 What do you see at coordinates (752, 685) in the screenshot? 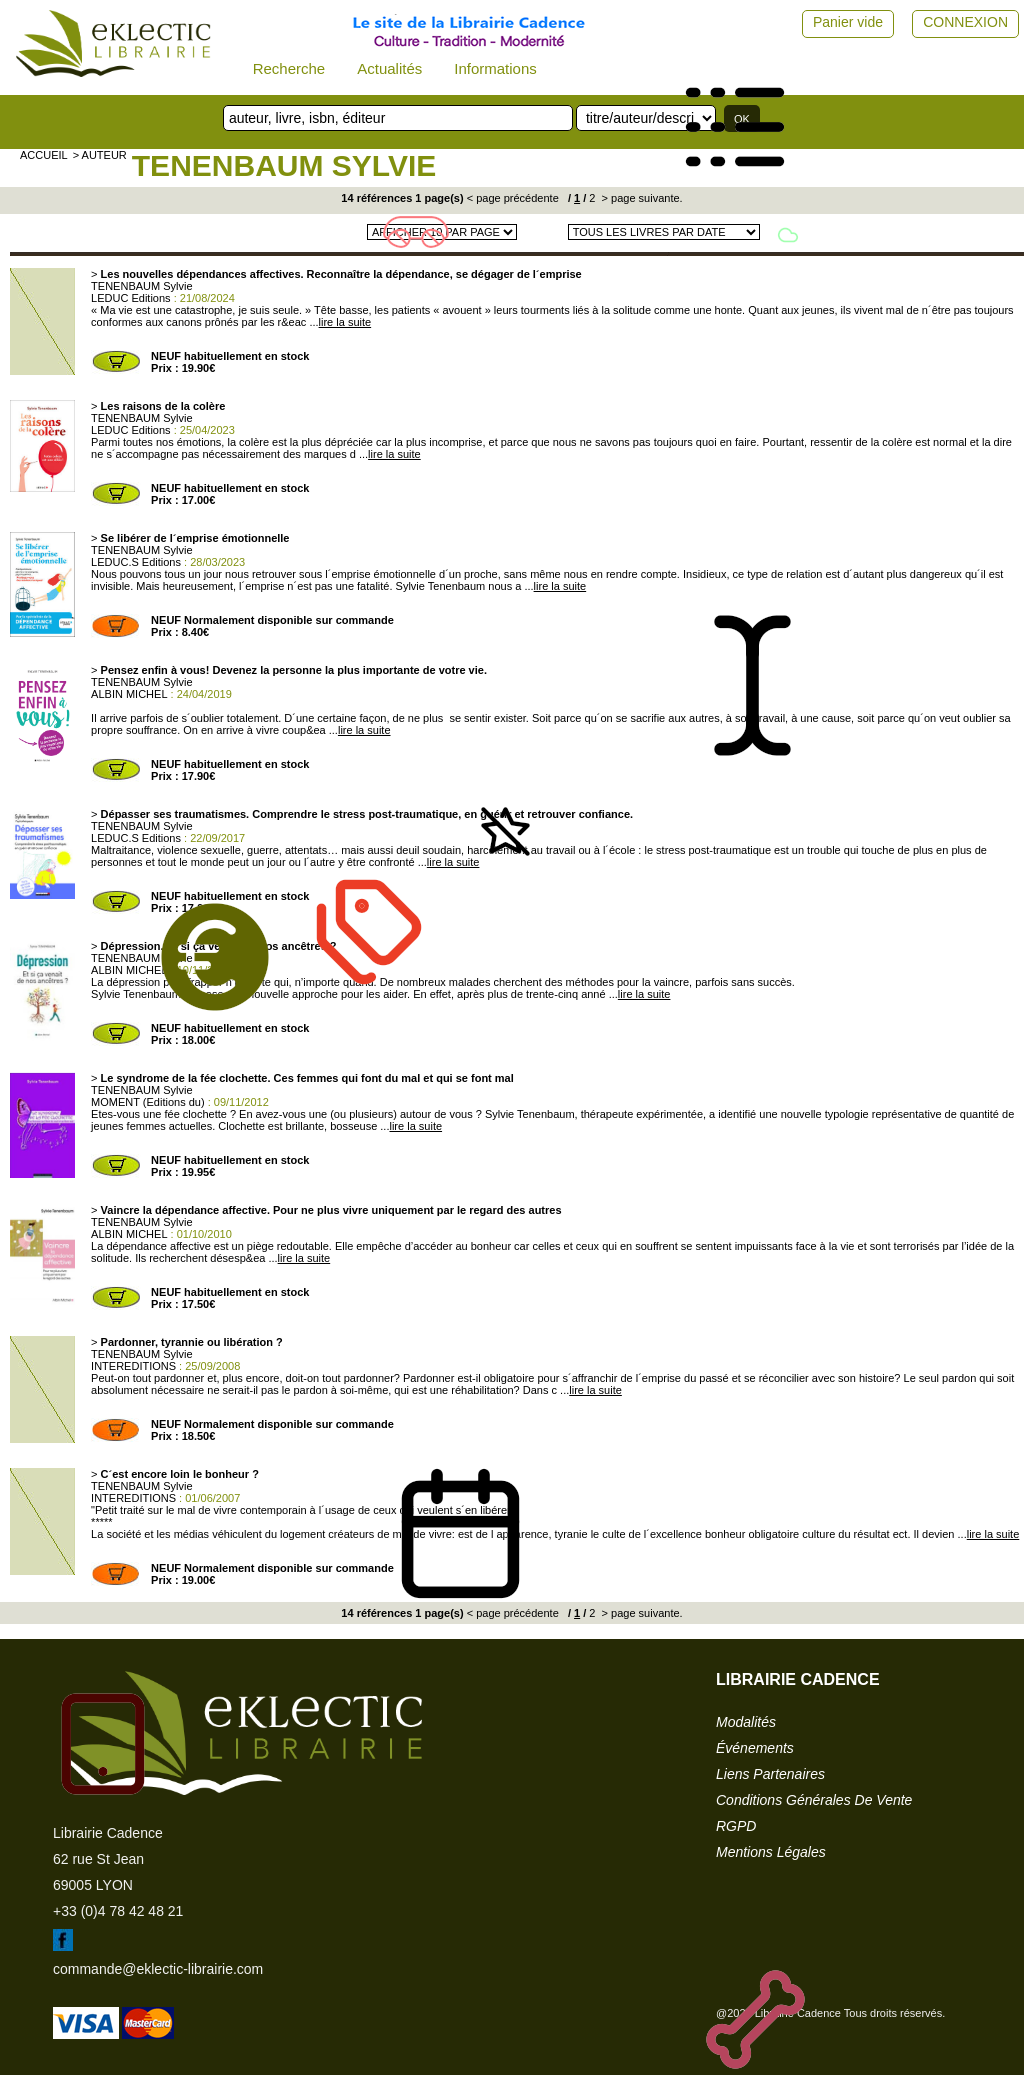
I see `indicates an active text input field` at bounding box center [752, 685].